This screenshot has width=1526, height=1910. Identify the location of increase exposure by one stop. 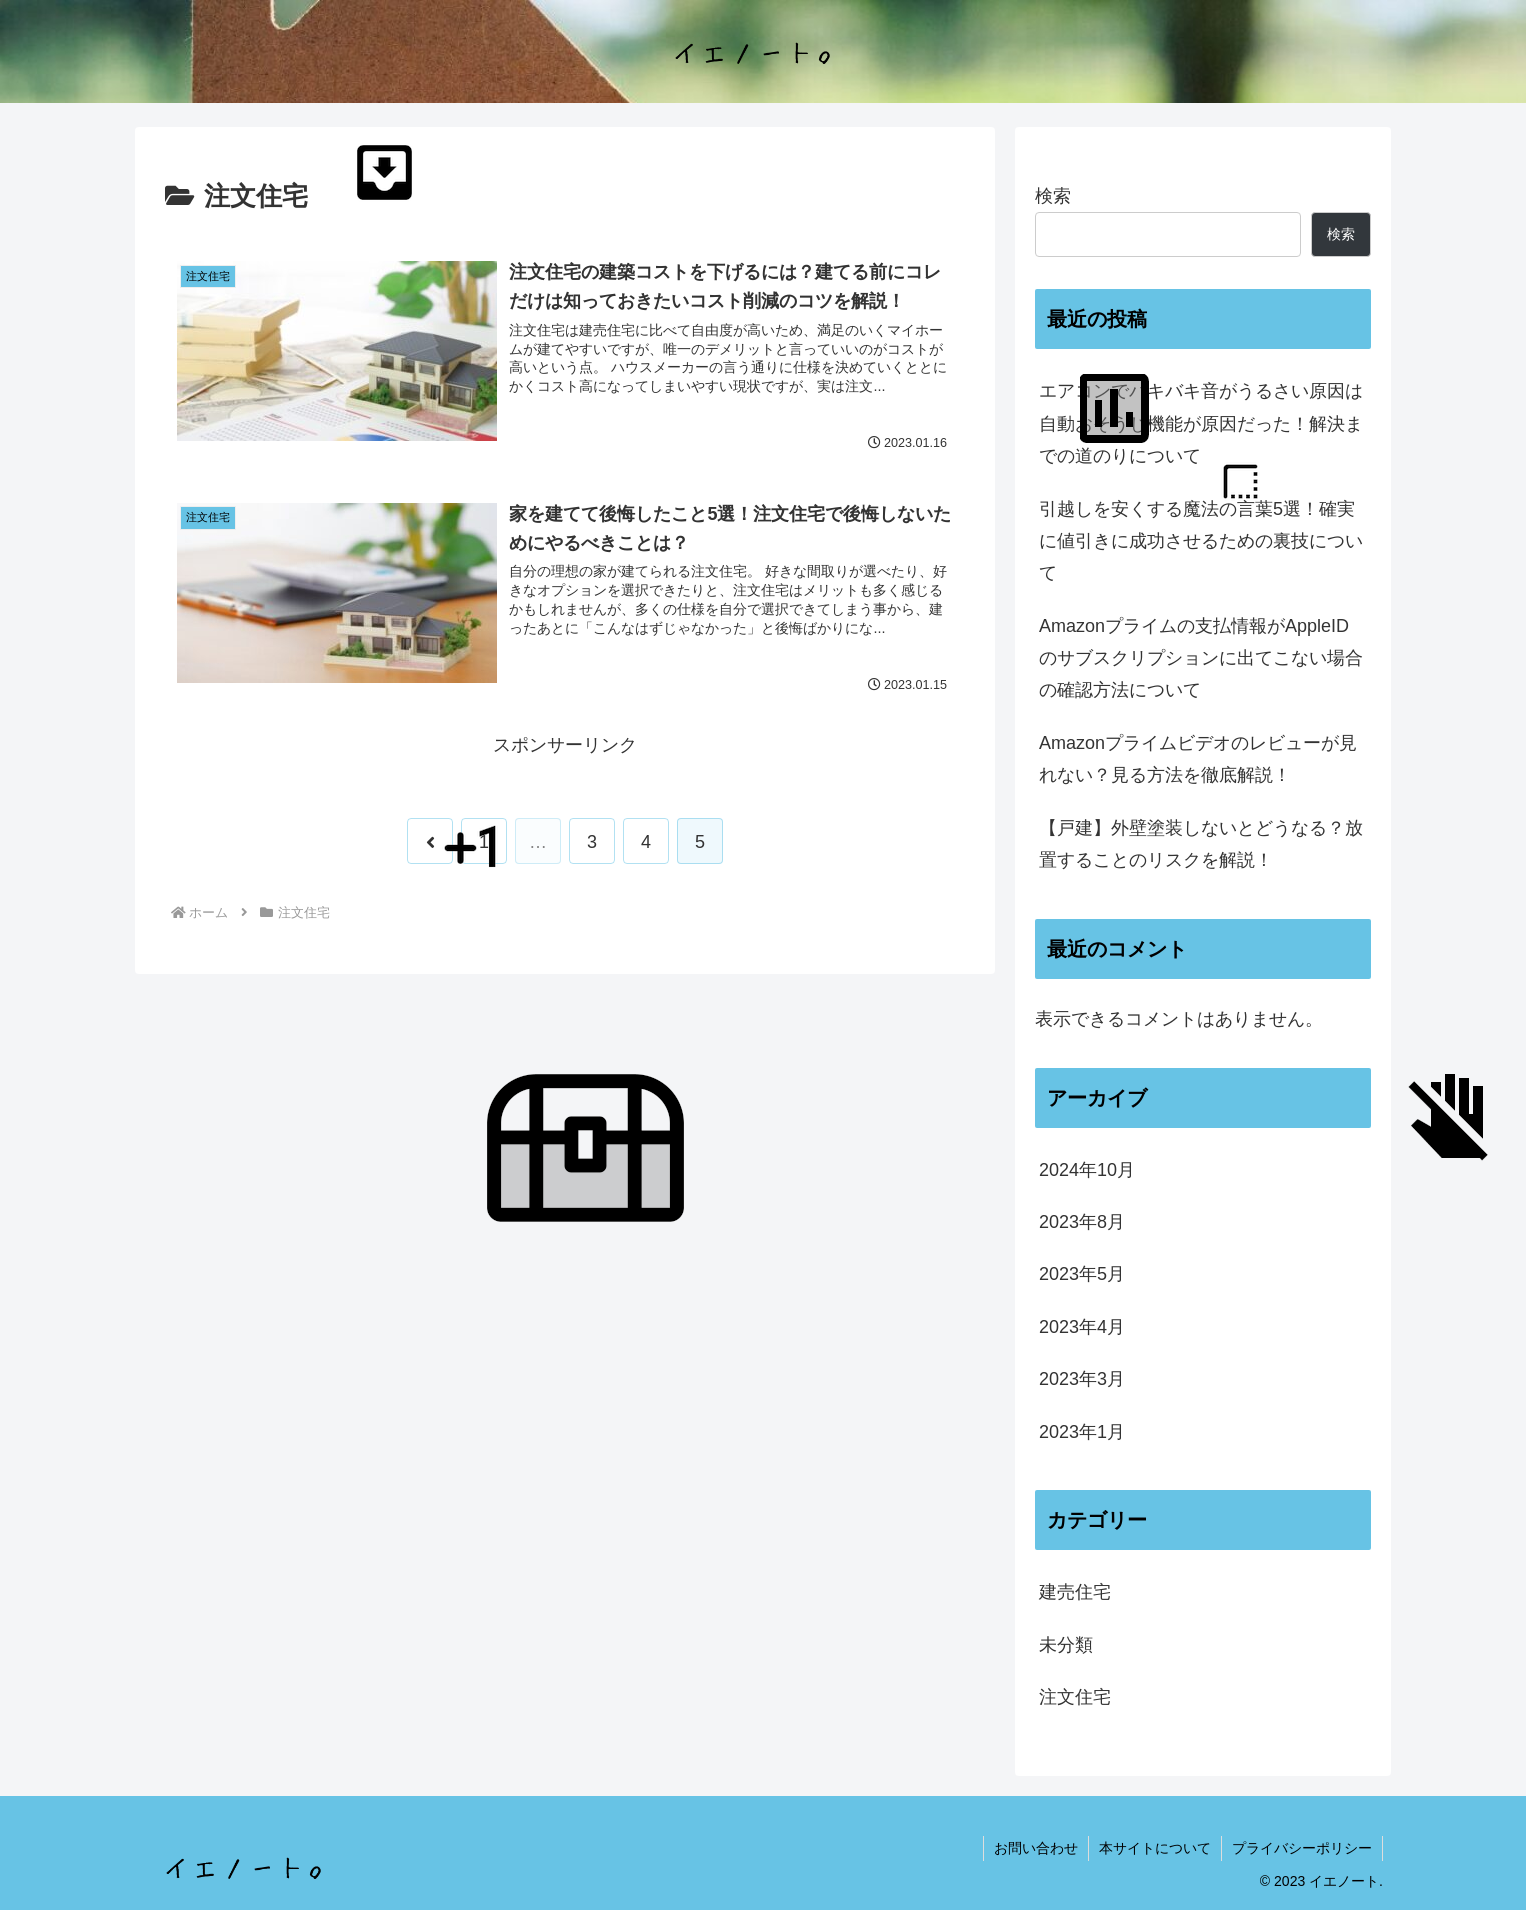
(470, 848).